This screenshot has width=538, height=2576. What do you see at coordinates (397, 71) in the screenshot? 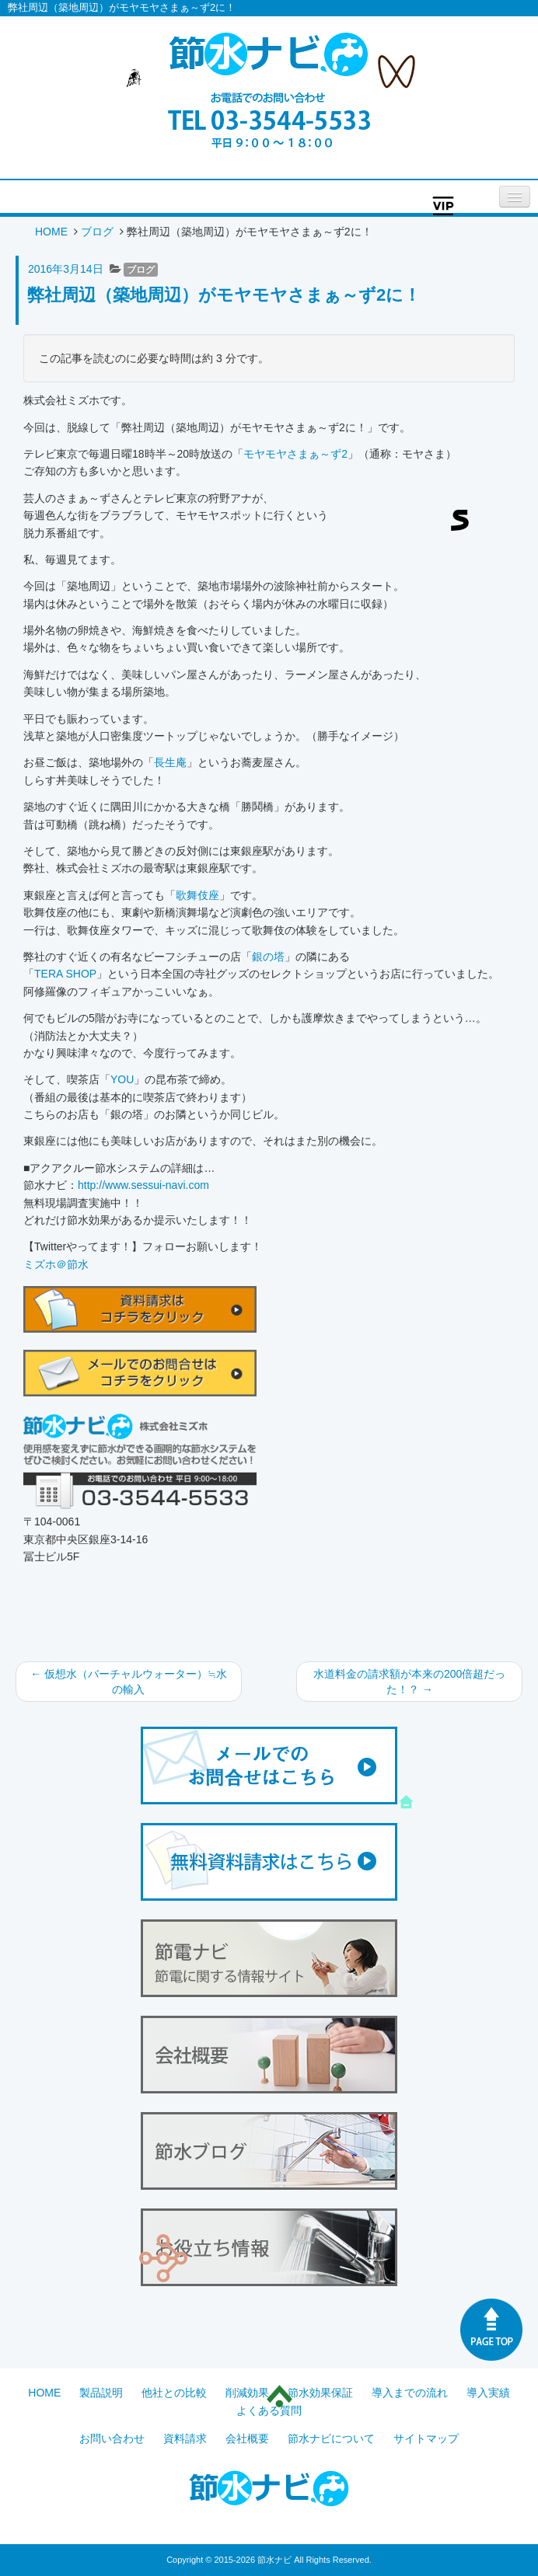
I see `open wechat channels` at bounding box center [397, 71].